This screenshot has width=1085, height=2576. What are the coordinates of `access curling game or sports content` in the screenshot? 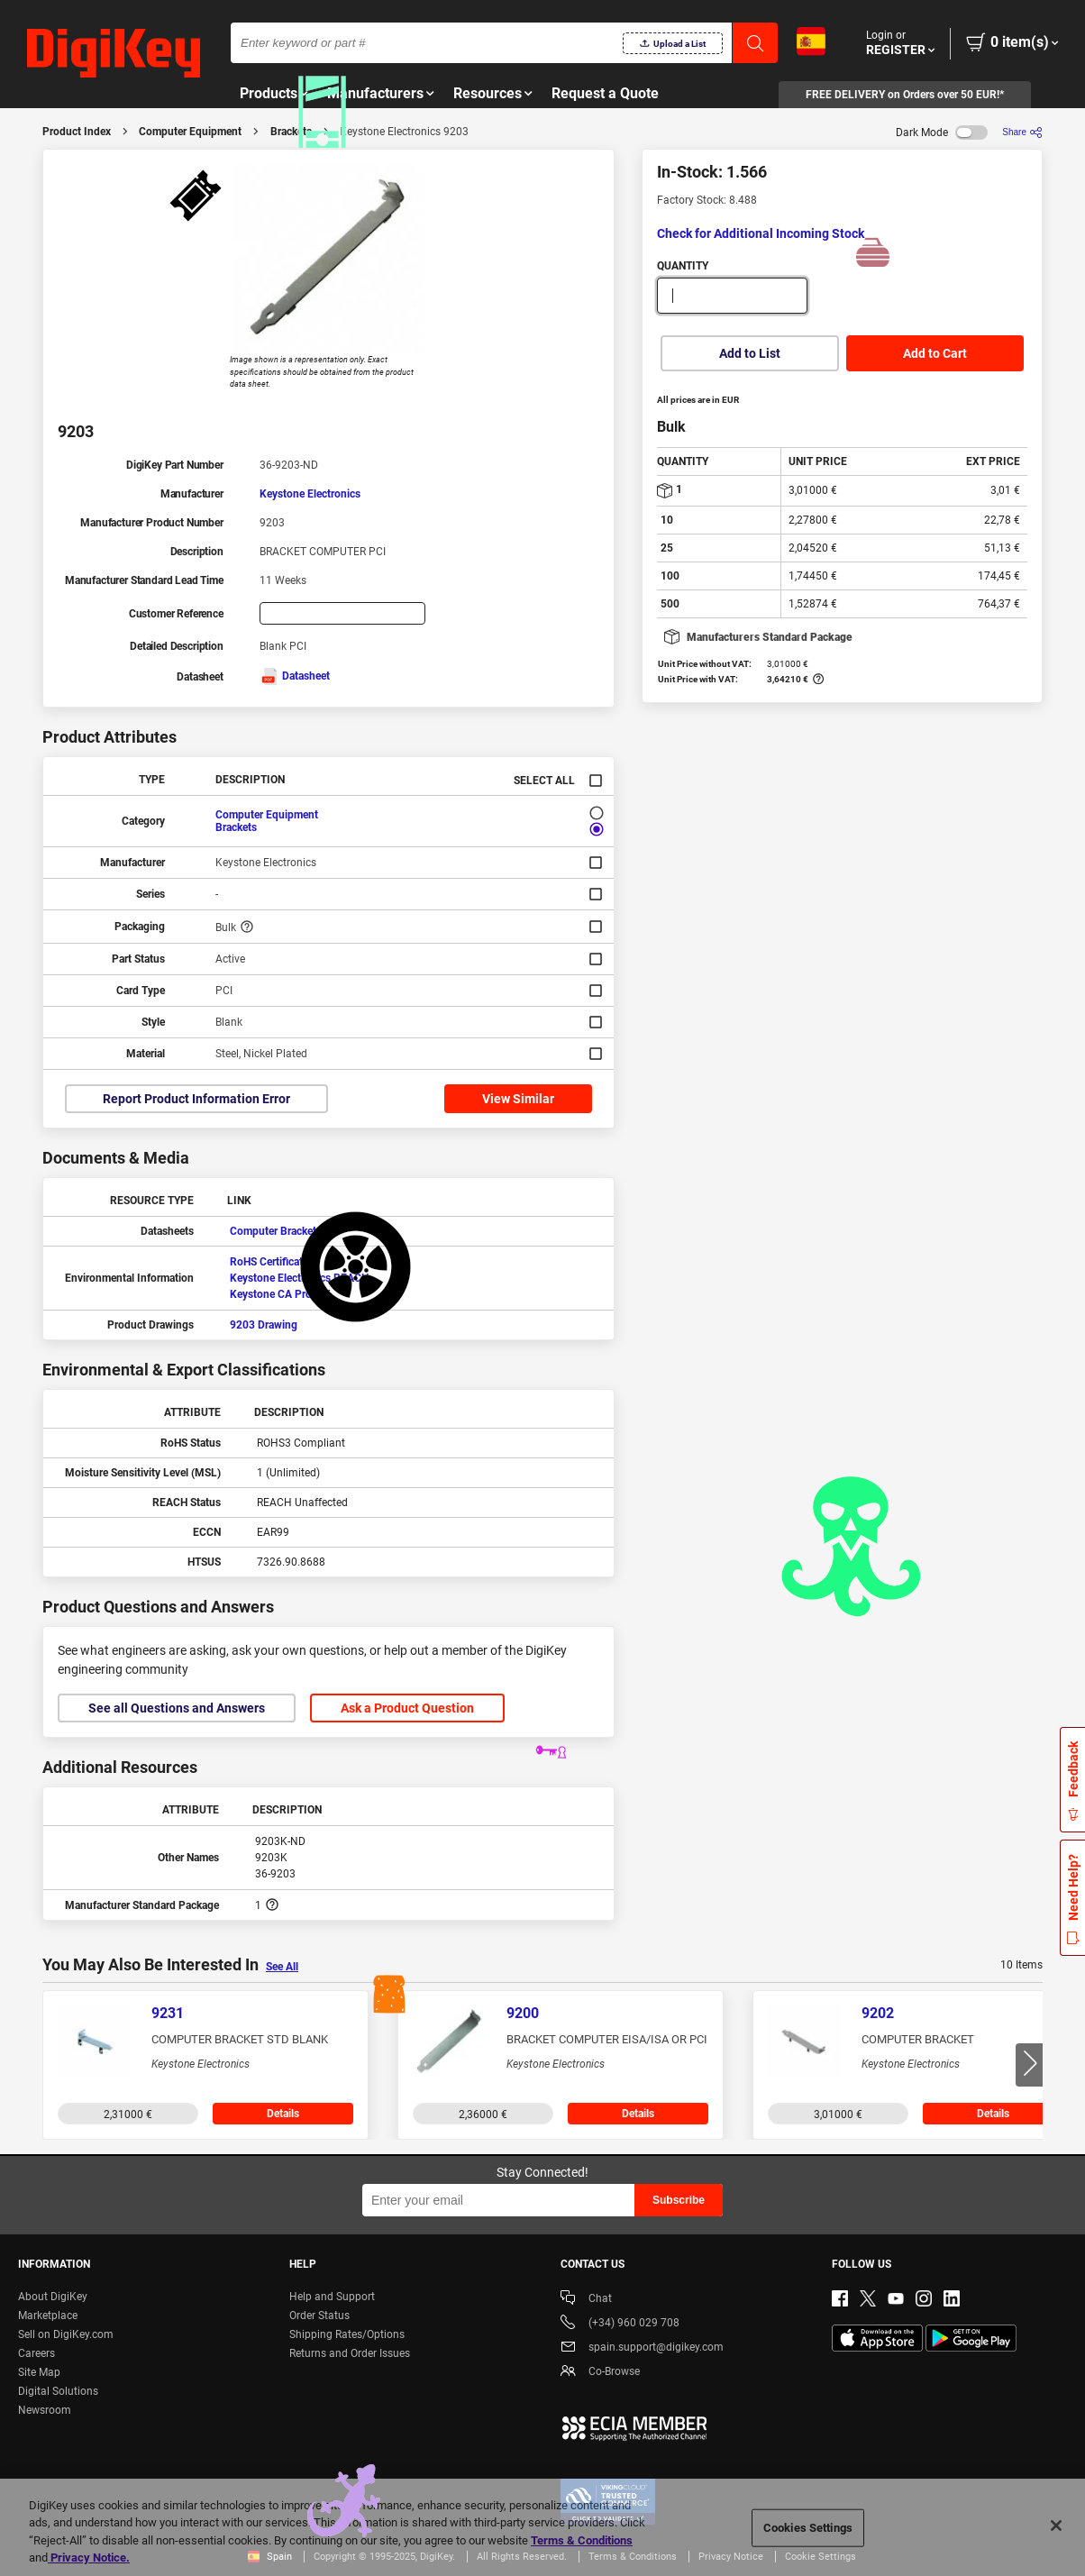 It's located at (872, 250).